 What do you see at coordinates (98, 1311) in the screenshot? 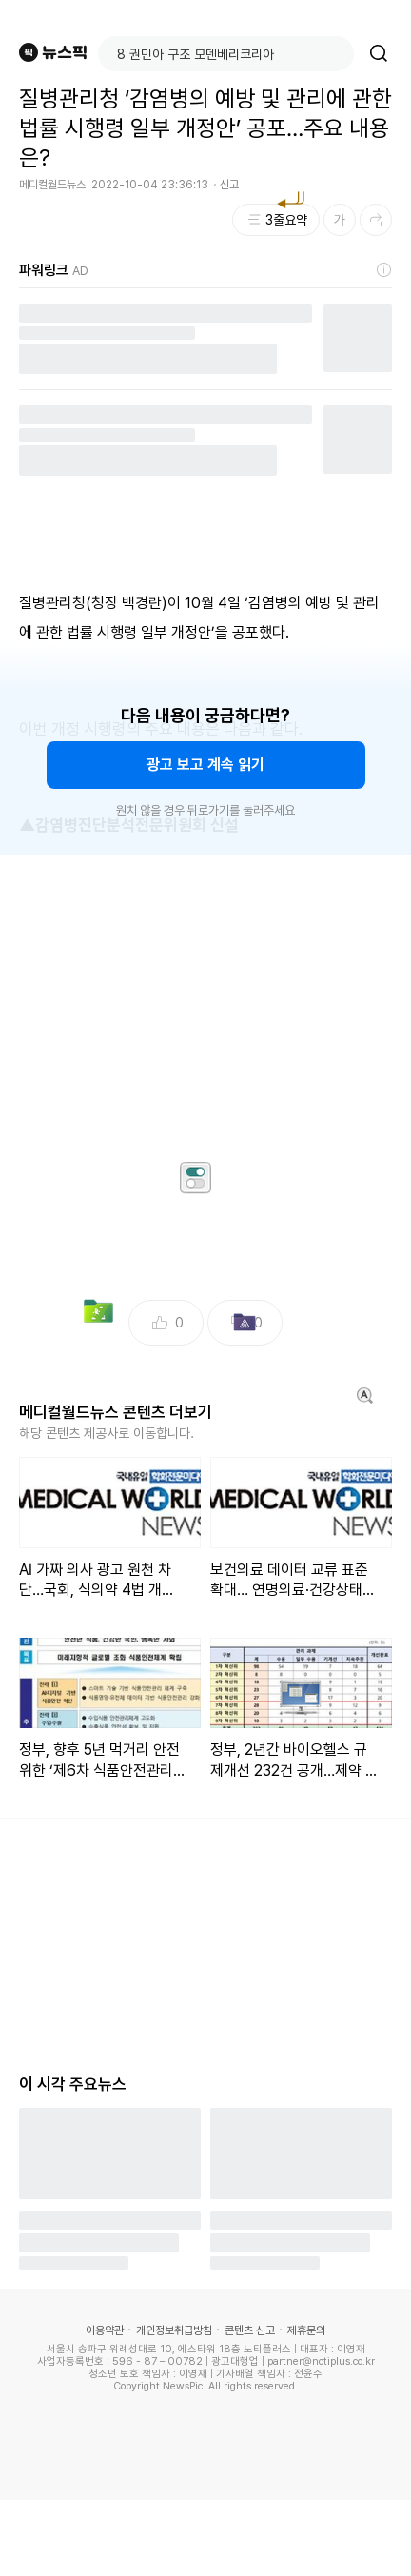
I see `open your gamejolt games folder` at bounding box center [98, 1311].